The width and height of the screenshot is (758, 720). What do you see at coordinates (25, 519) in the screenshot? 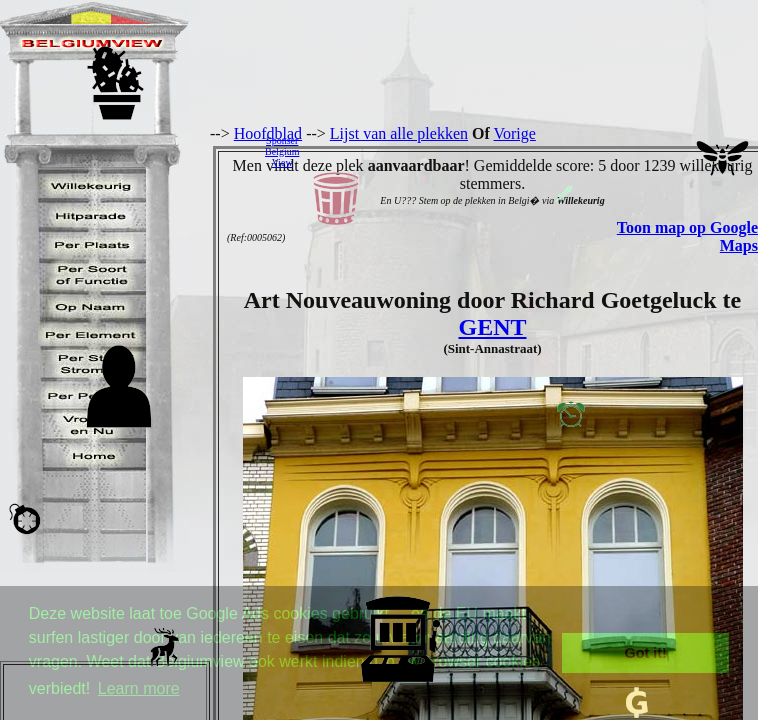
I see `activate ice bomb ability or weapon` at bounding box center [25, 519].